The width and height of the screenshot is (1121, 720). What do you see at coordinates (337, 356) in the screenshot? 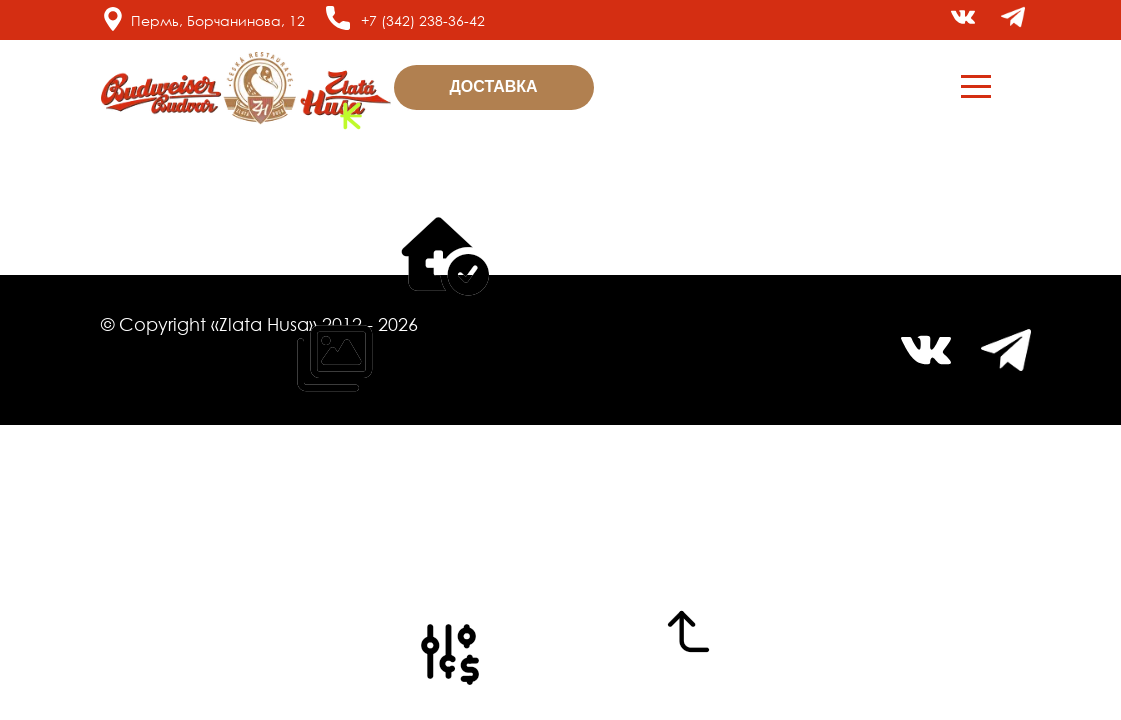
I see `view photo gallery` at bounding box center [337, 356].